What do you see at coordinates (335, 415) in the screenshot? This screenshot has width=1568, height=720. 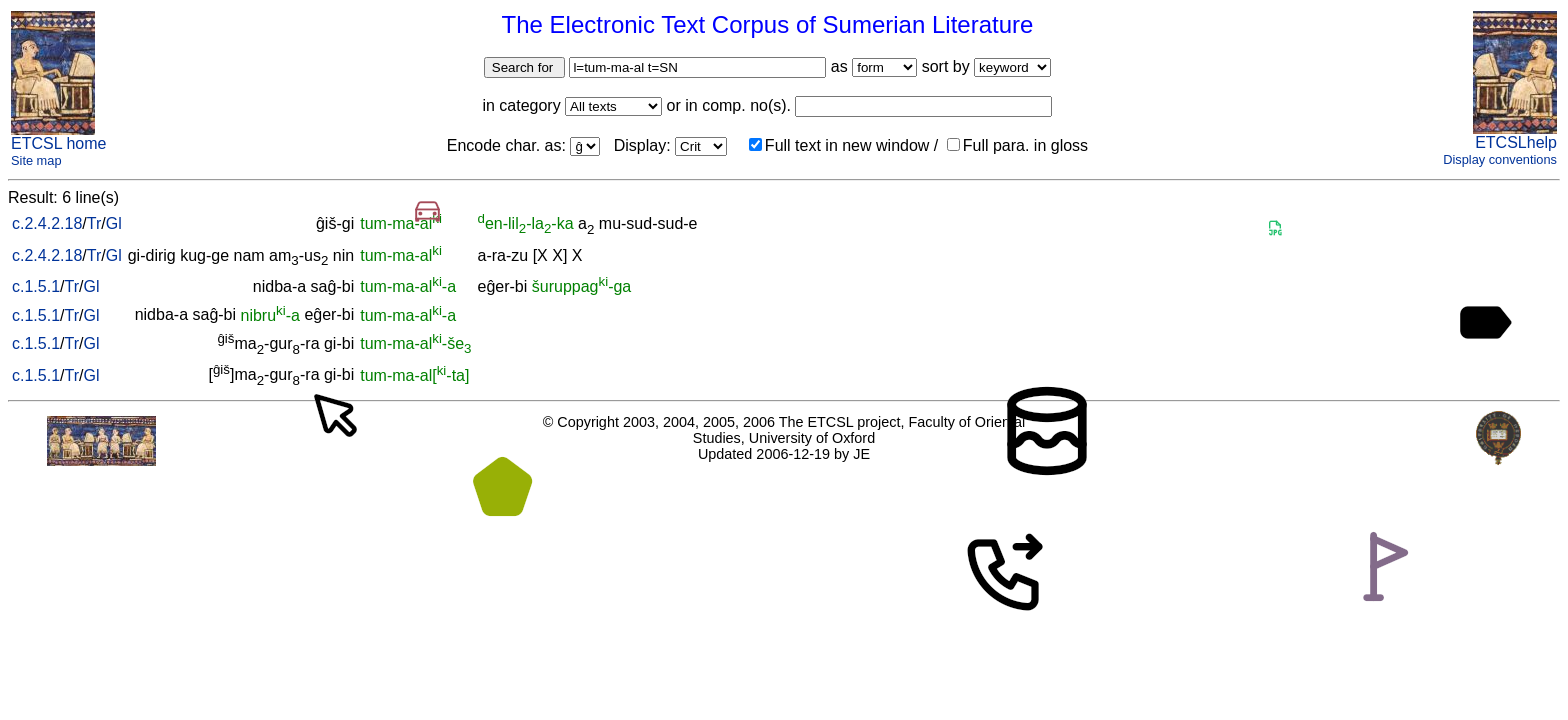 I see `cursor or mouse pointer indicator` at bounding box center [335, 415].